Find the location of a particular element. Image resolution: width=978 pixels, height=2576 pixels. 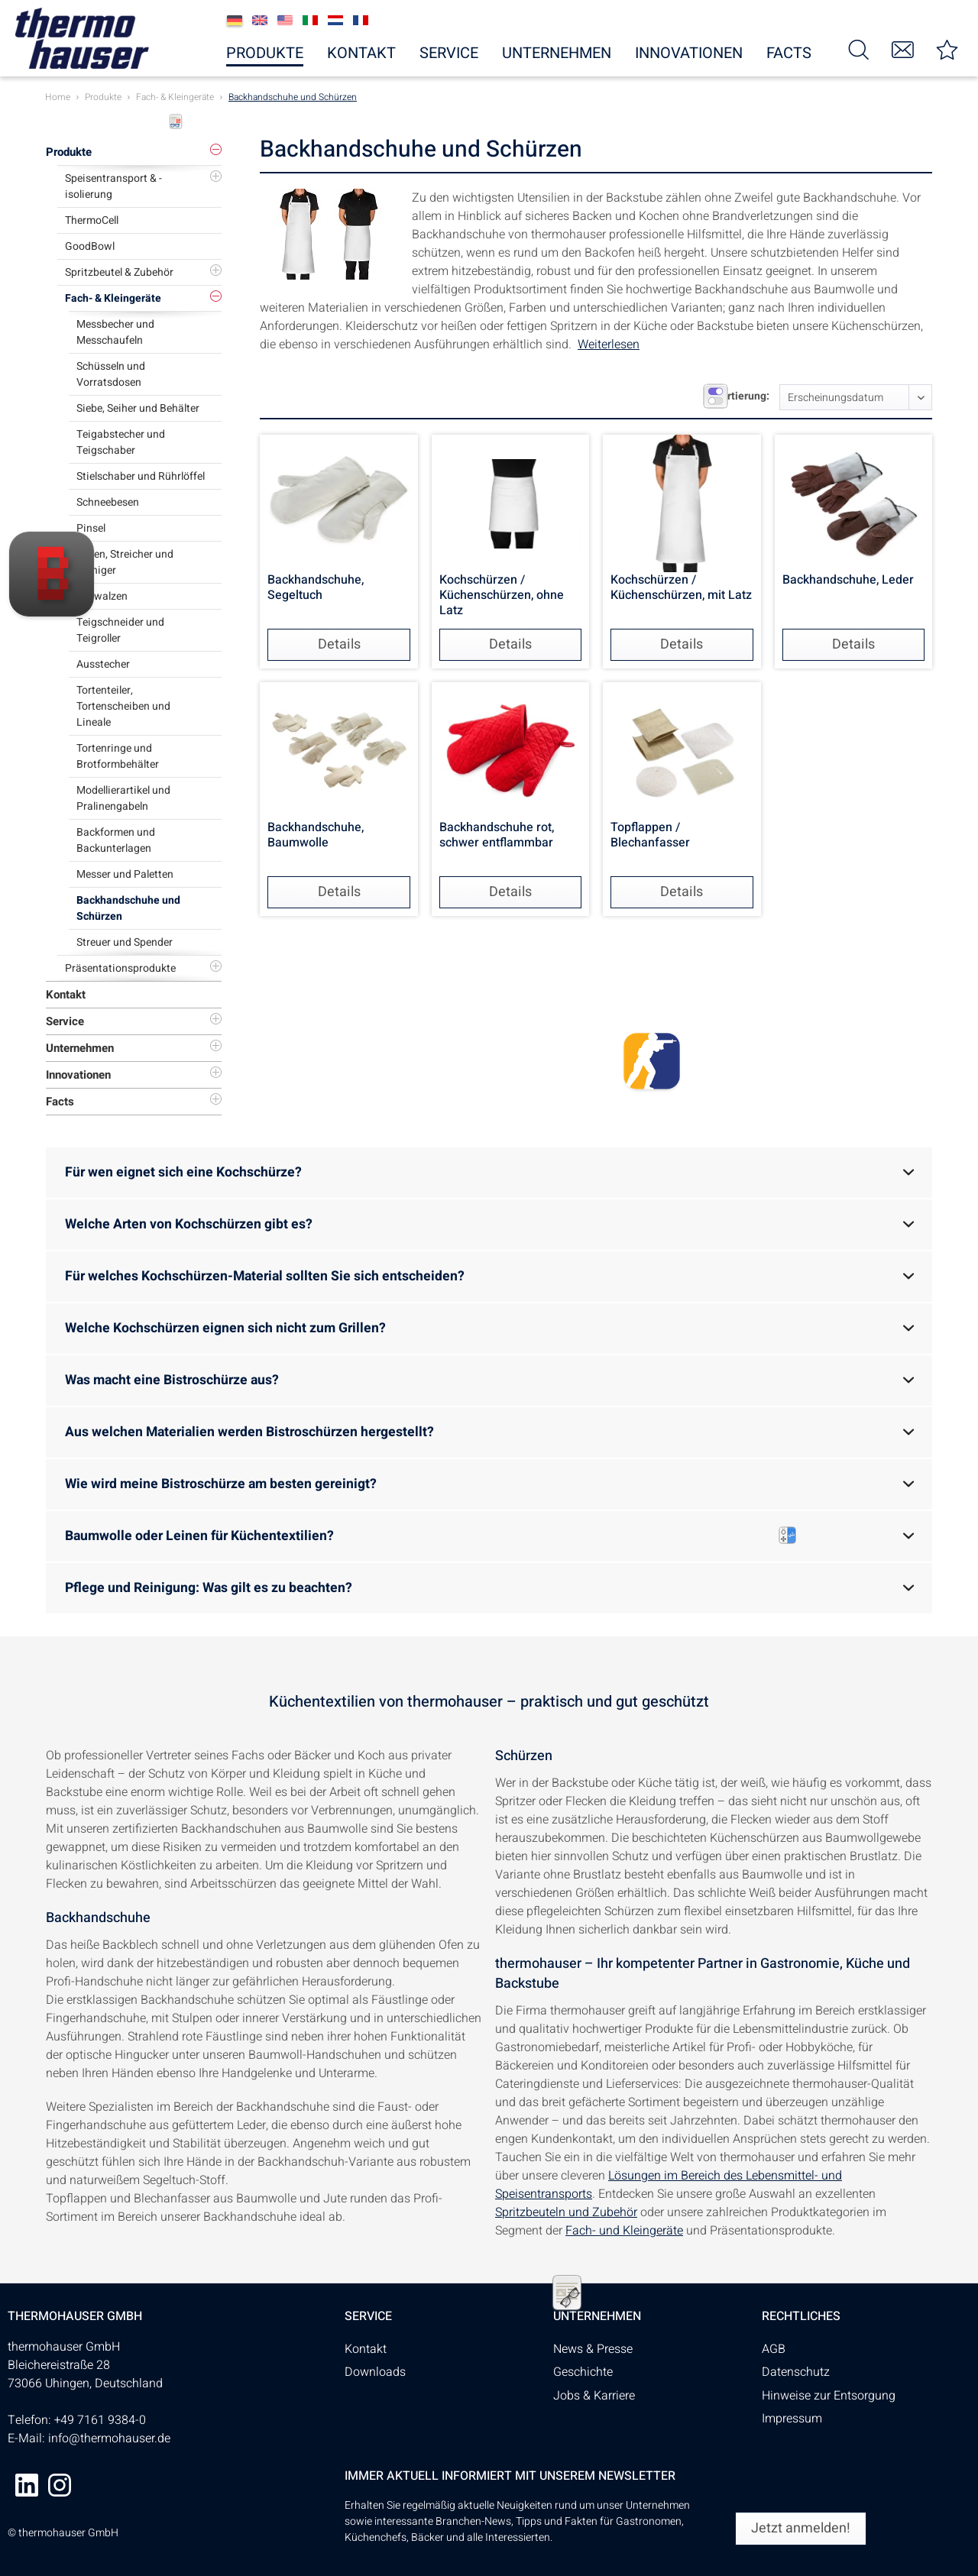

open system settings is located at coordinates (715, 396).